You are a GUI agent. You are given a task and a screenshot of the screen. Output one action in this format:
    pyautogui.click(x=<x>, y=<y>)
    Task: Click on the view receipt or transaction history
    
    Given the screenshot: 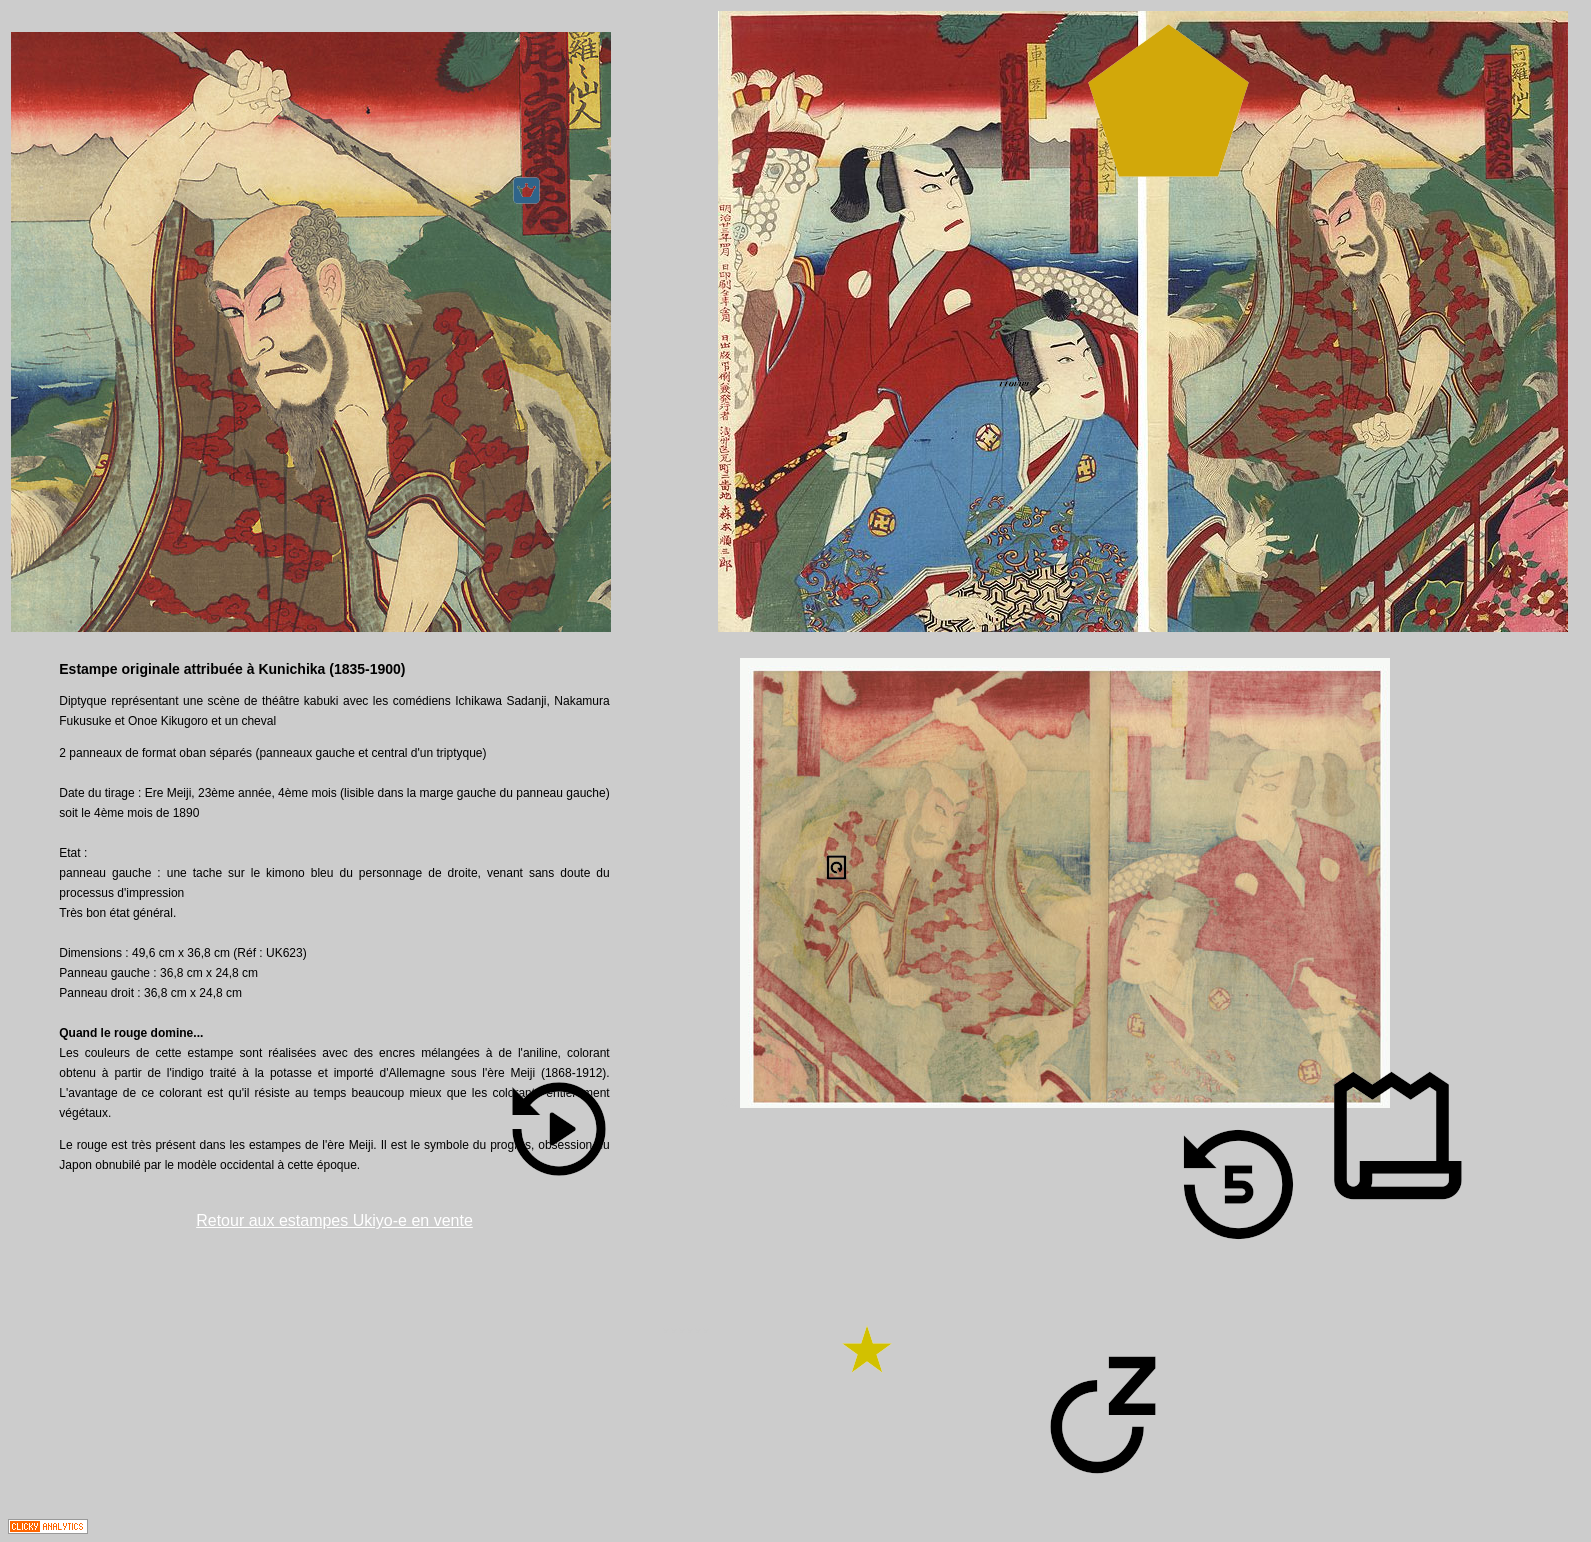 What is the action you would take?
    pyautogui.click(x=1391, y=1135)
    